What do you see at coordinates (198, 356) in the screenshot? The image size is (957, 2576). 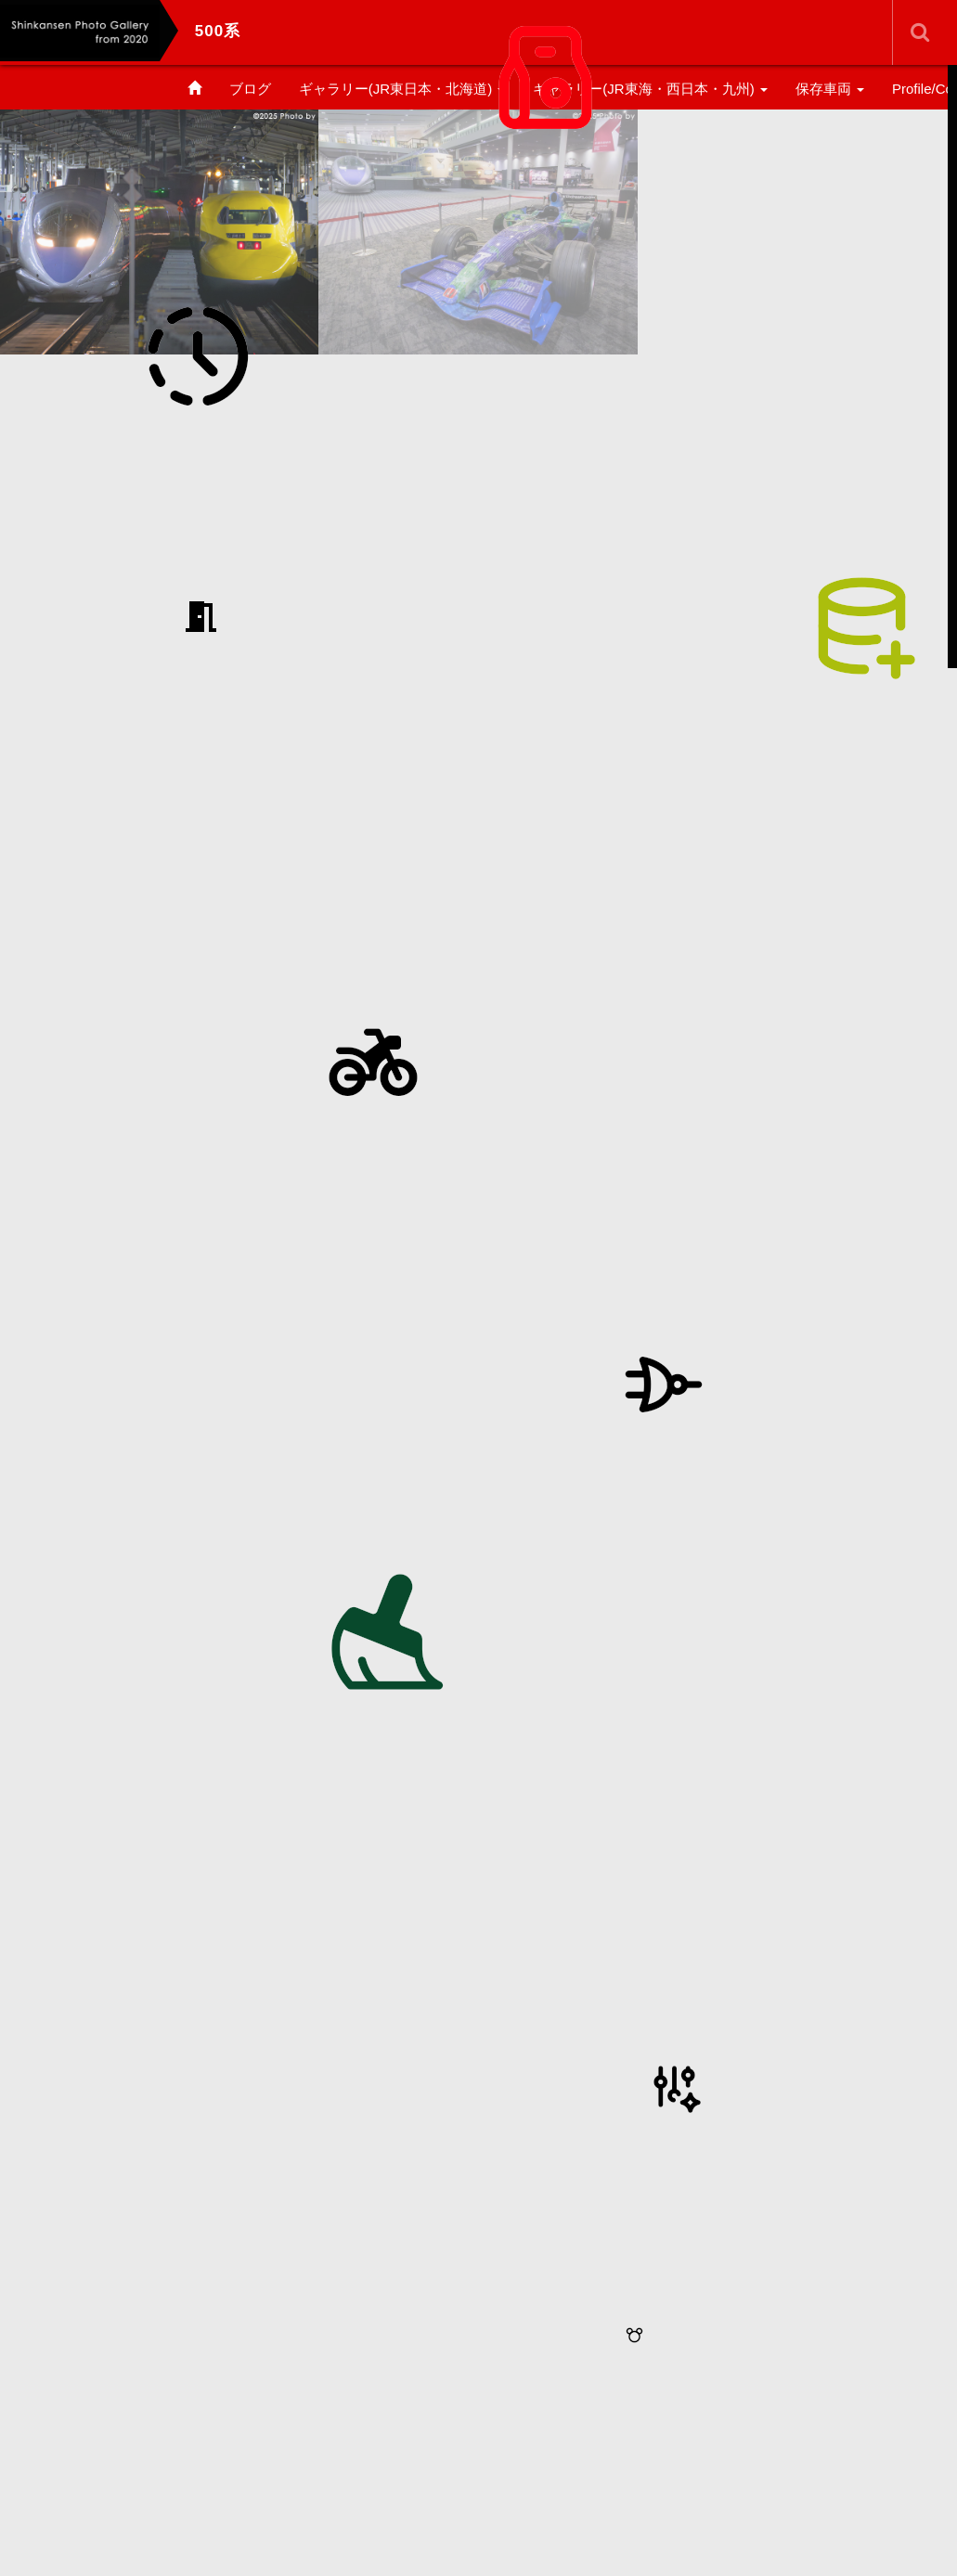 I see `toggle viewing history on or off` at bounding box center [198, 356].